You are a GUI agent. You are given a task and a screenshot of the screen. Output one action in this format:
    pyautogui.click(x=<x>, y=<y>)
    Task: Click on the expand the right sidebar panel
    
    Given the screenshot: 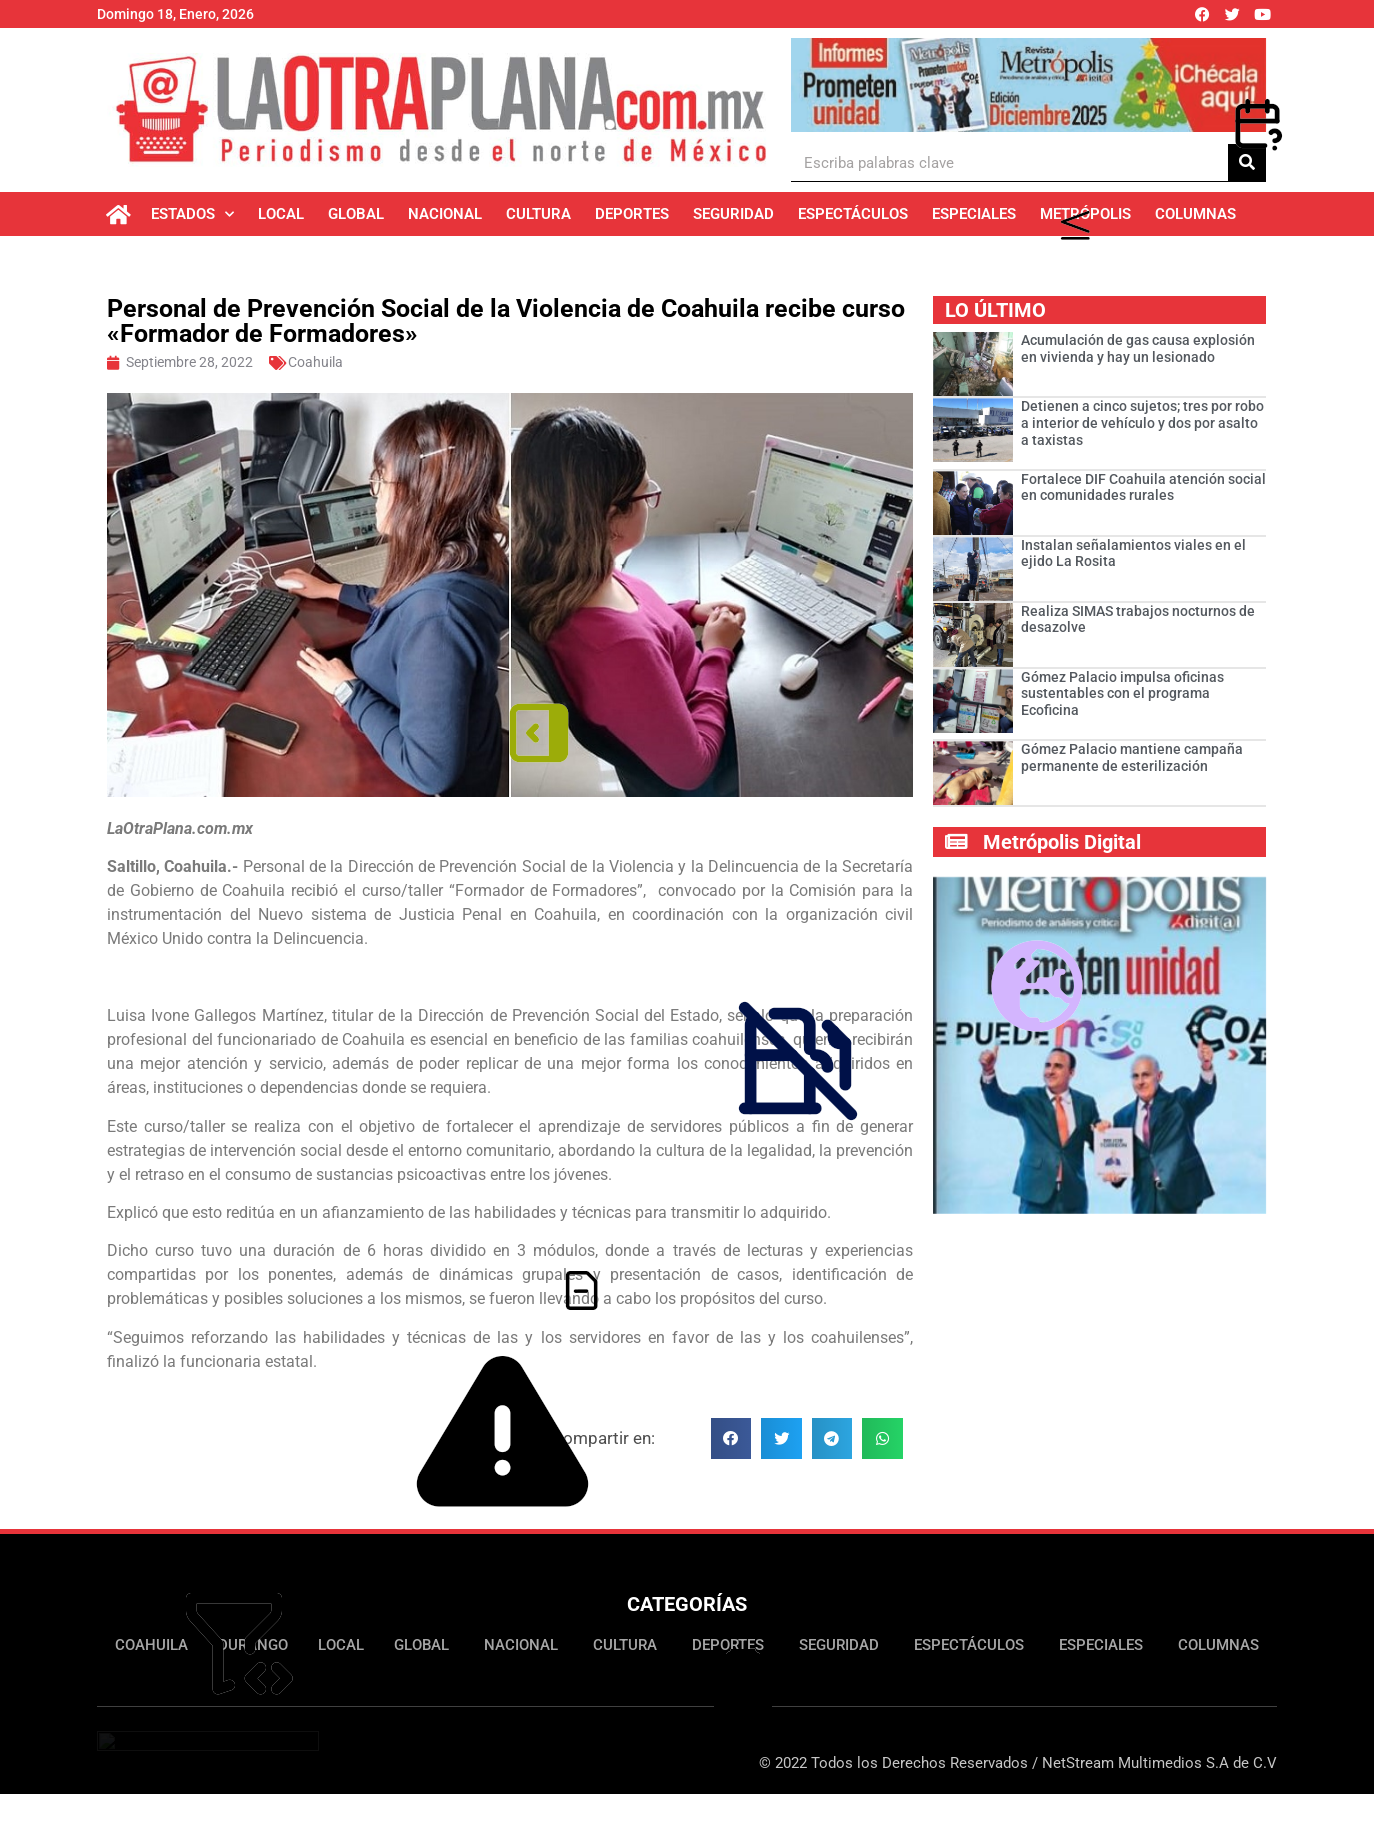 What is the action you would take?
    pyautogui.click(x=539, y=733)
    